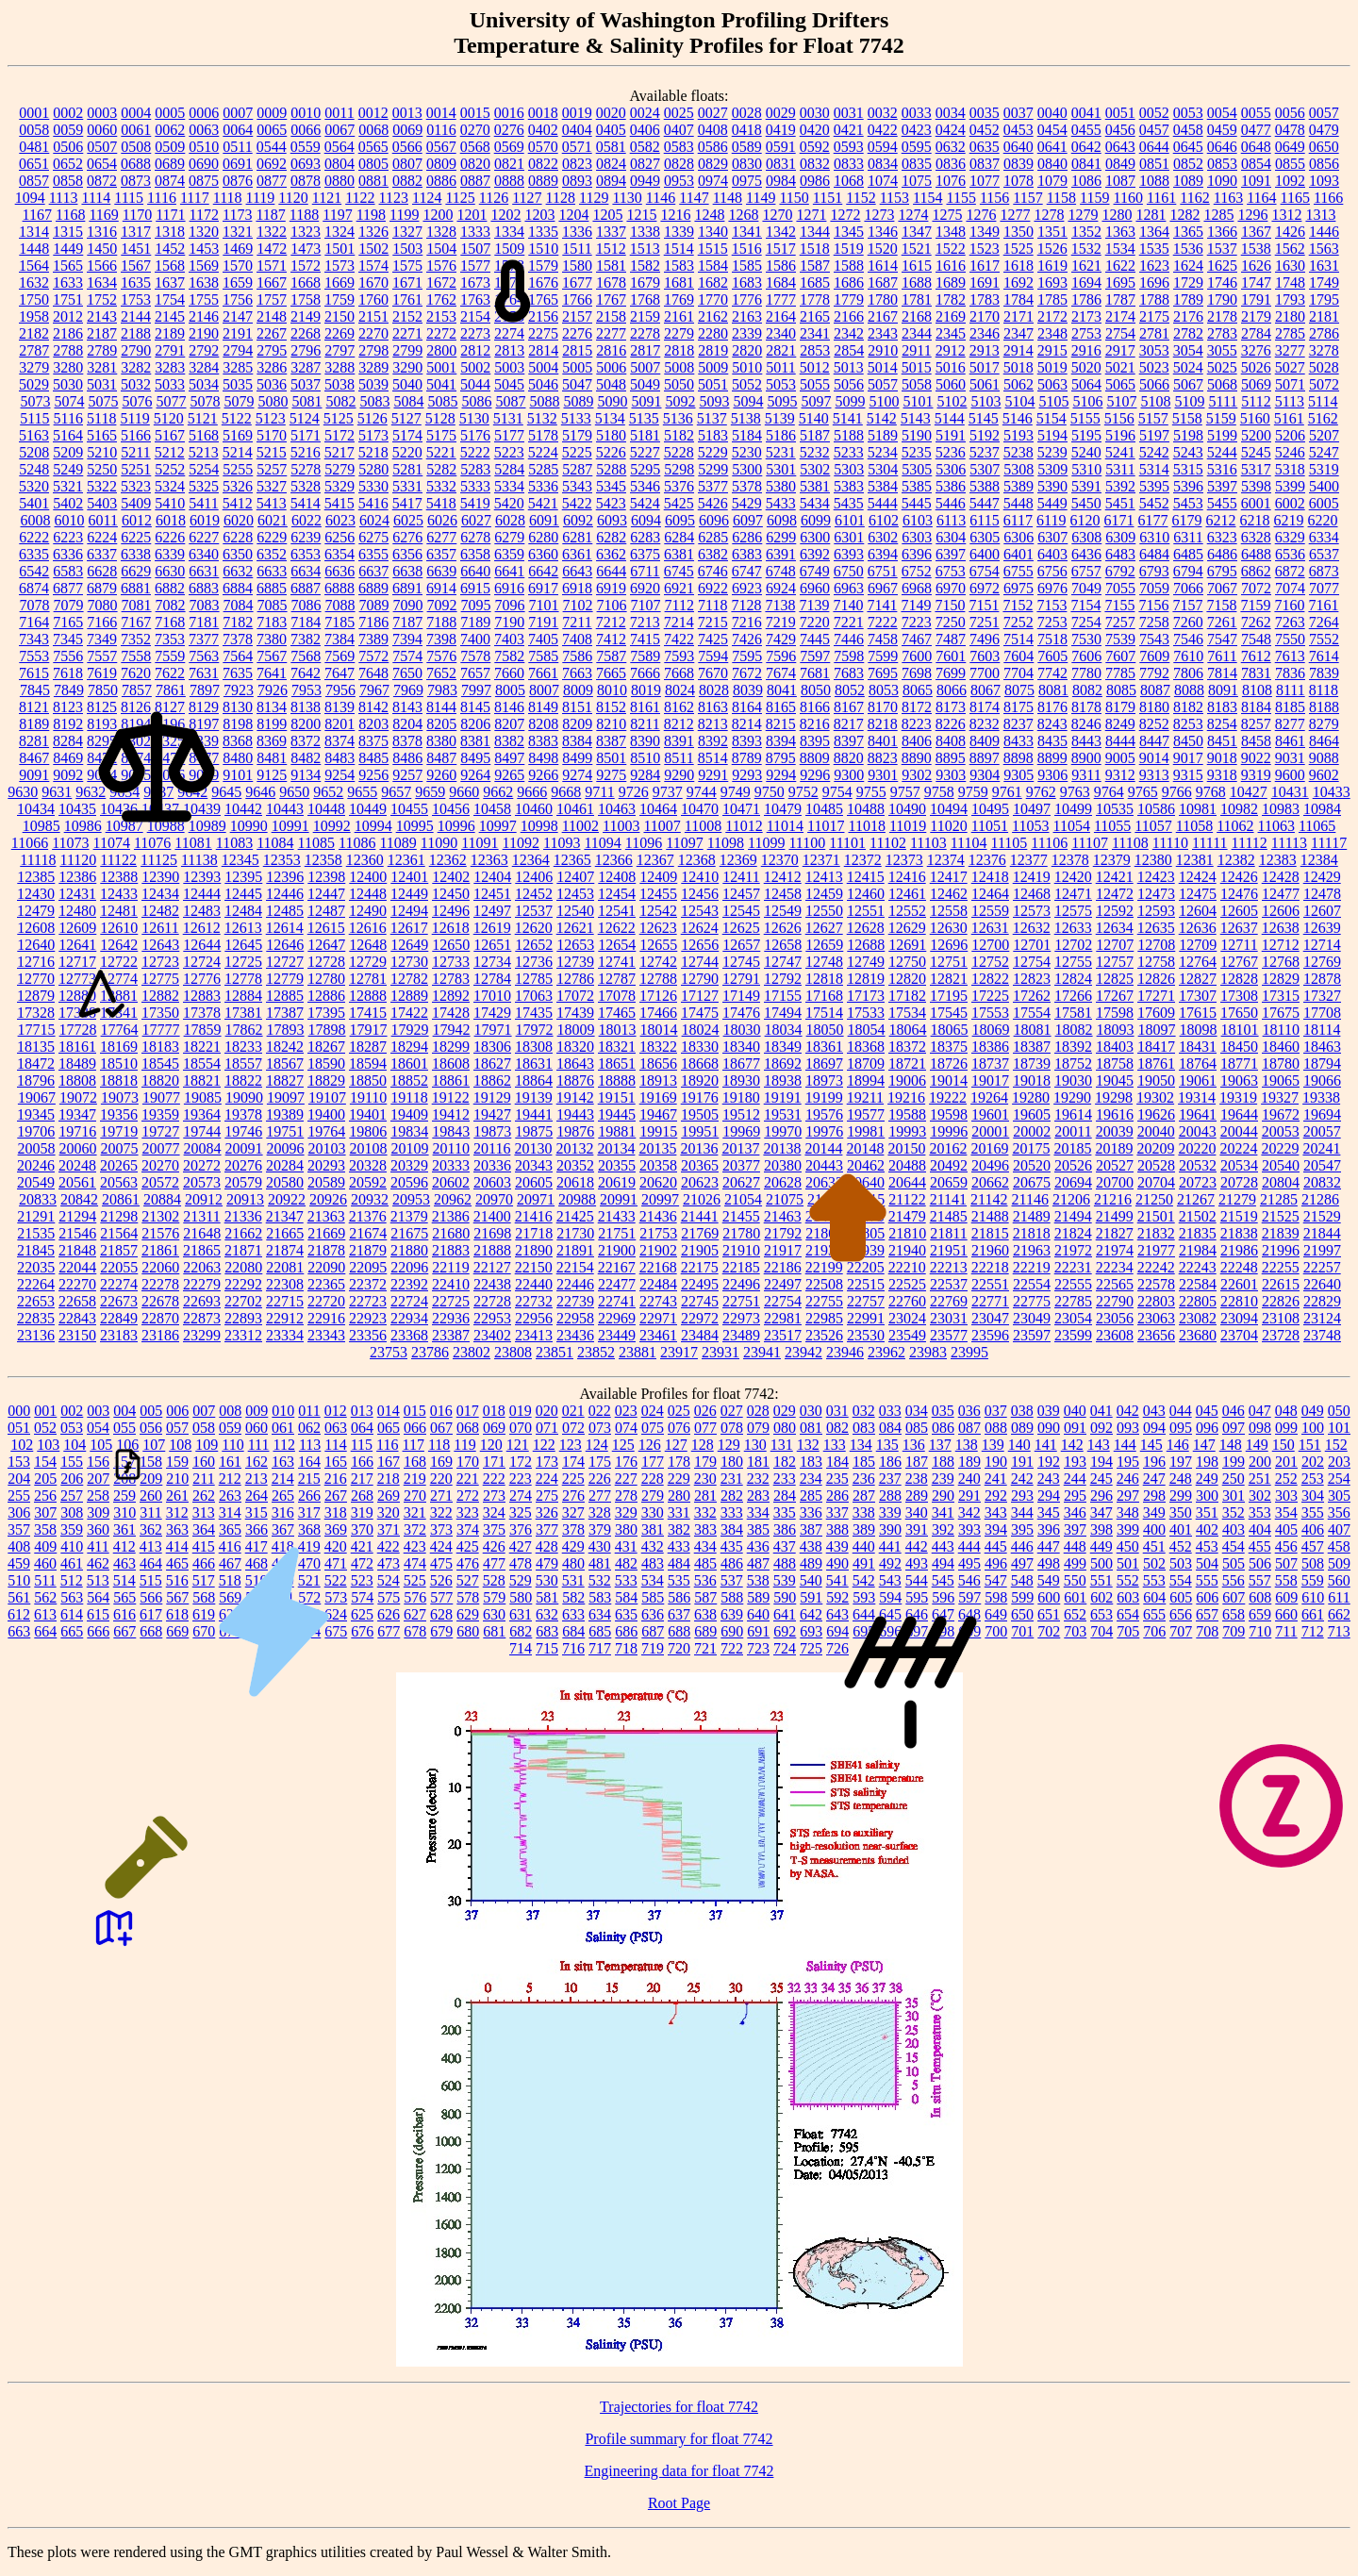 Image resolution: width=1358 pixels, height=2576 pixels. I want to click on turn on device flashlight, so click(146, 1857).